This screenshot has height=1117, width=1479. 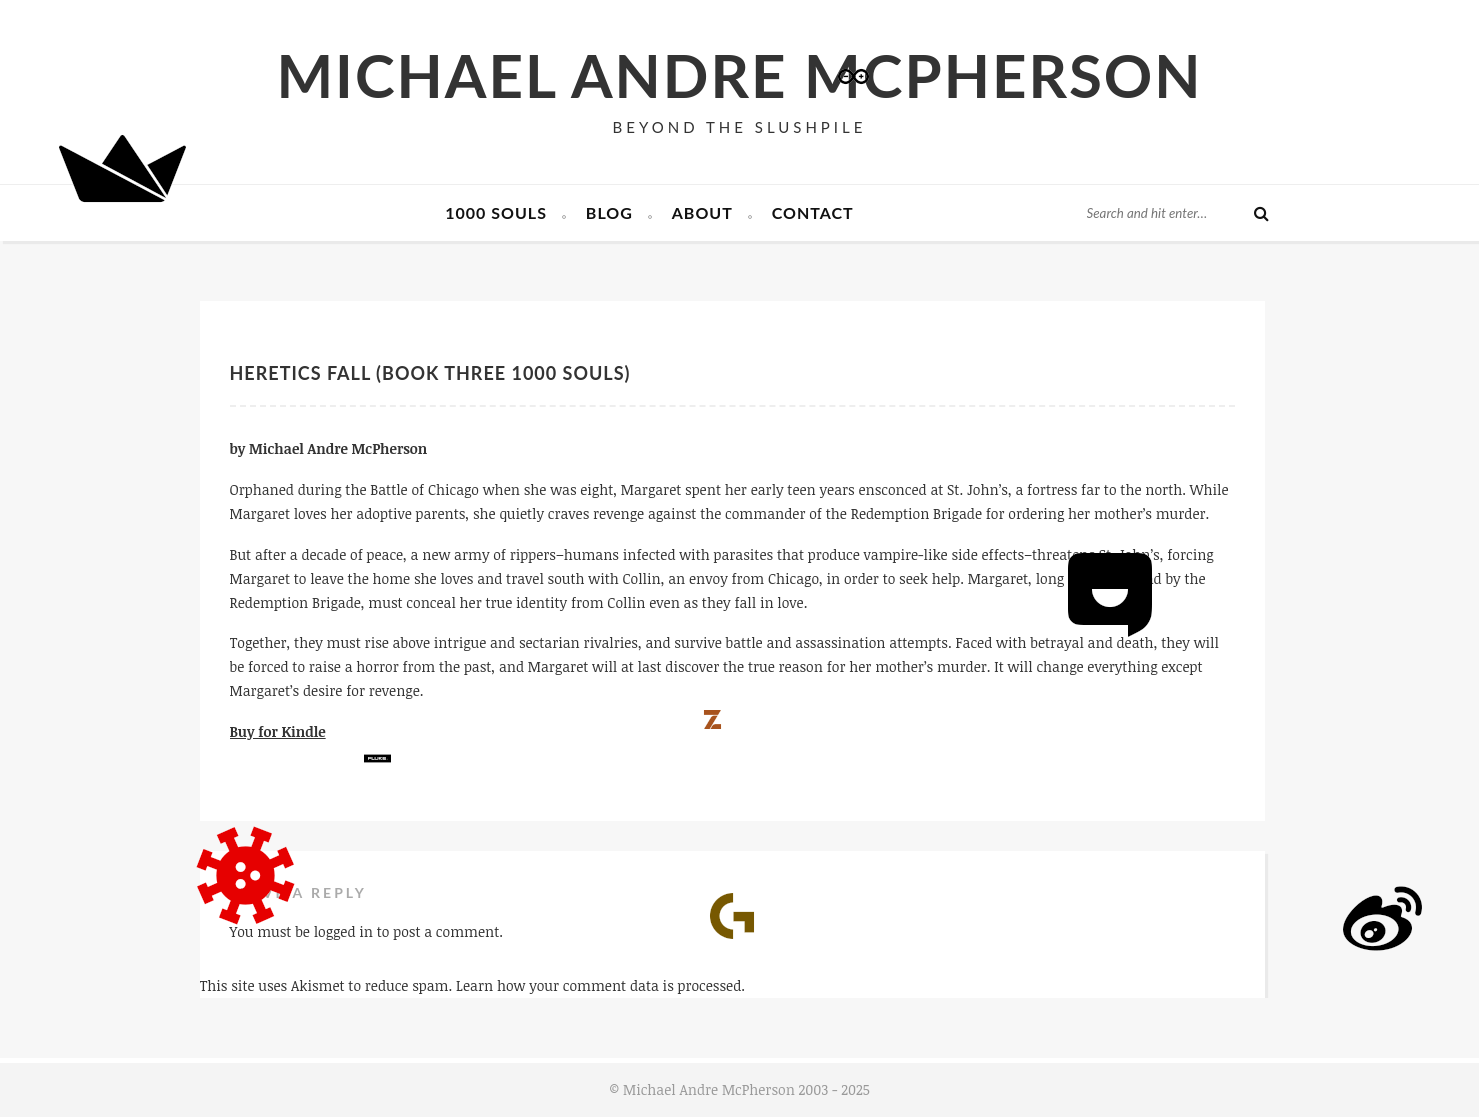 What do you see at coordinates (245, 875) in the screenshot?
I see `indicates virus or malware detected` at bounding box center [245, 875].